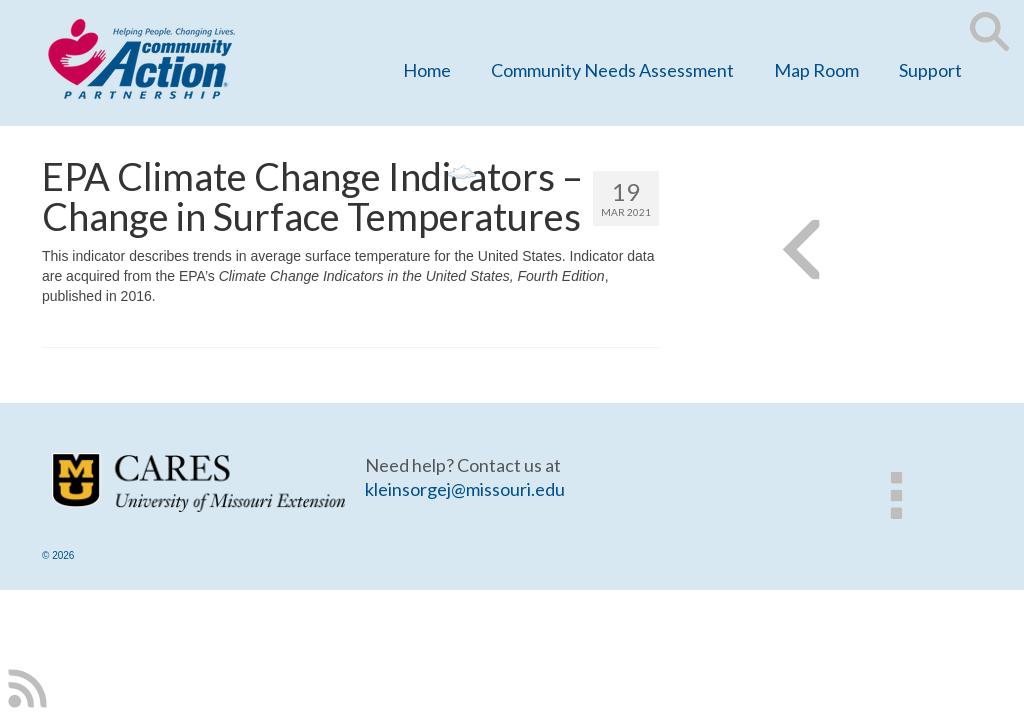 The image size is (1024, 720). I want to click on subscribe to RSS feed, so click(27, 688).